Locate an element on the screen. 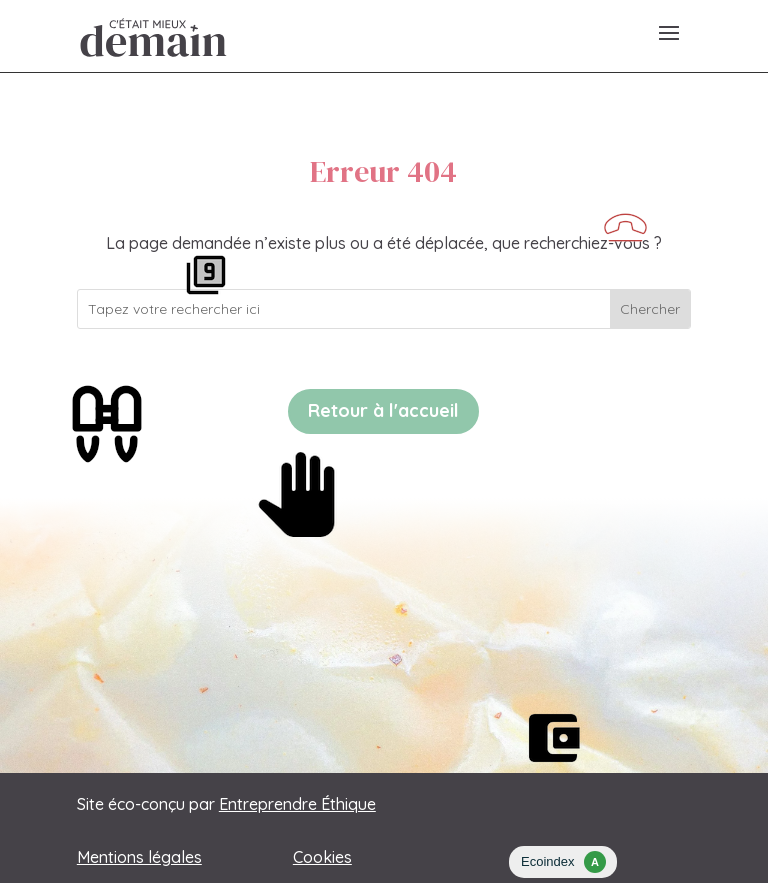 The height and width of the screenshot is (883, 768). access jetpack or boost feature is located at coordinates (107, 424).